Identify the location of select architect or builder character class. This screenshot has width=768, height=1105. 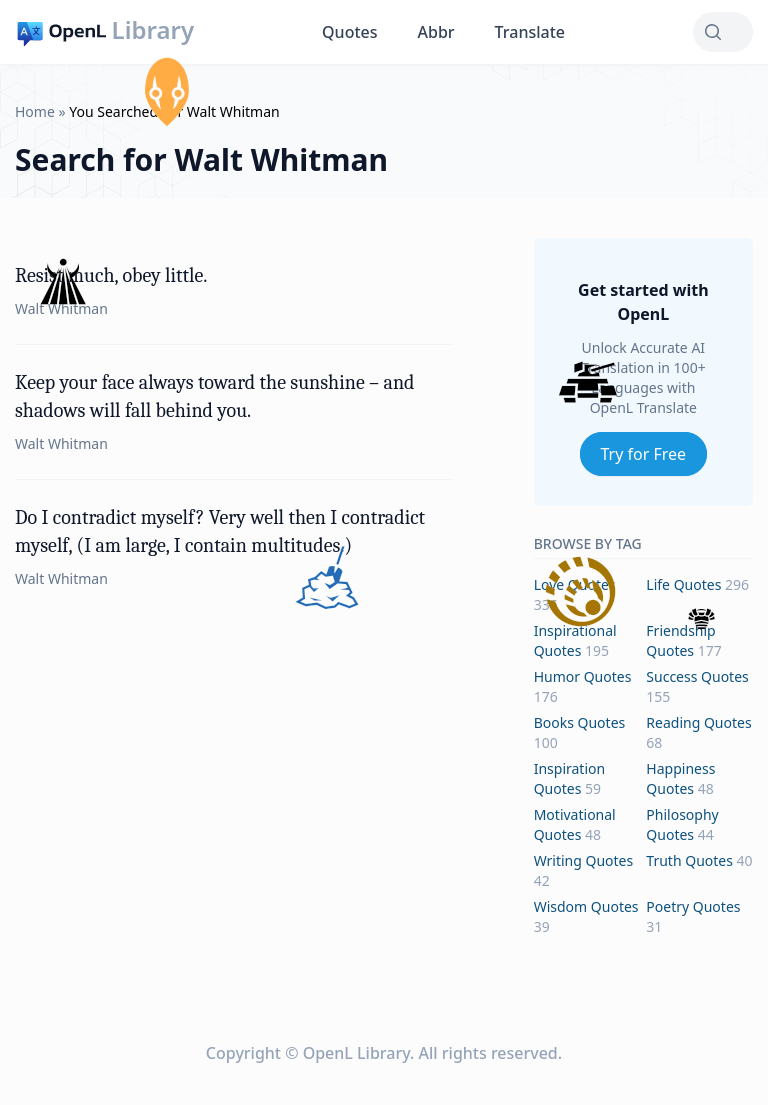
(167, 92).